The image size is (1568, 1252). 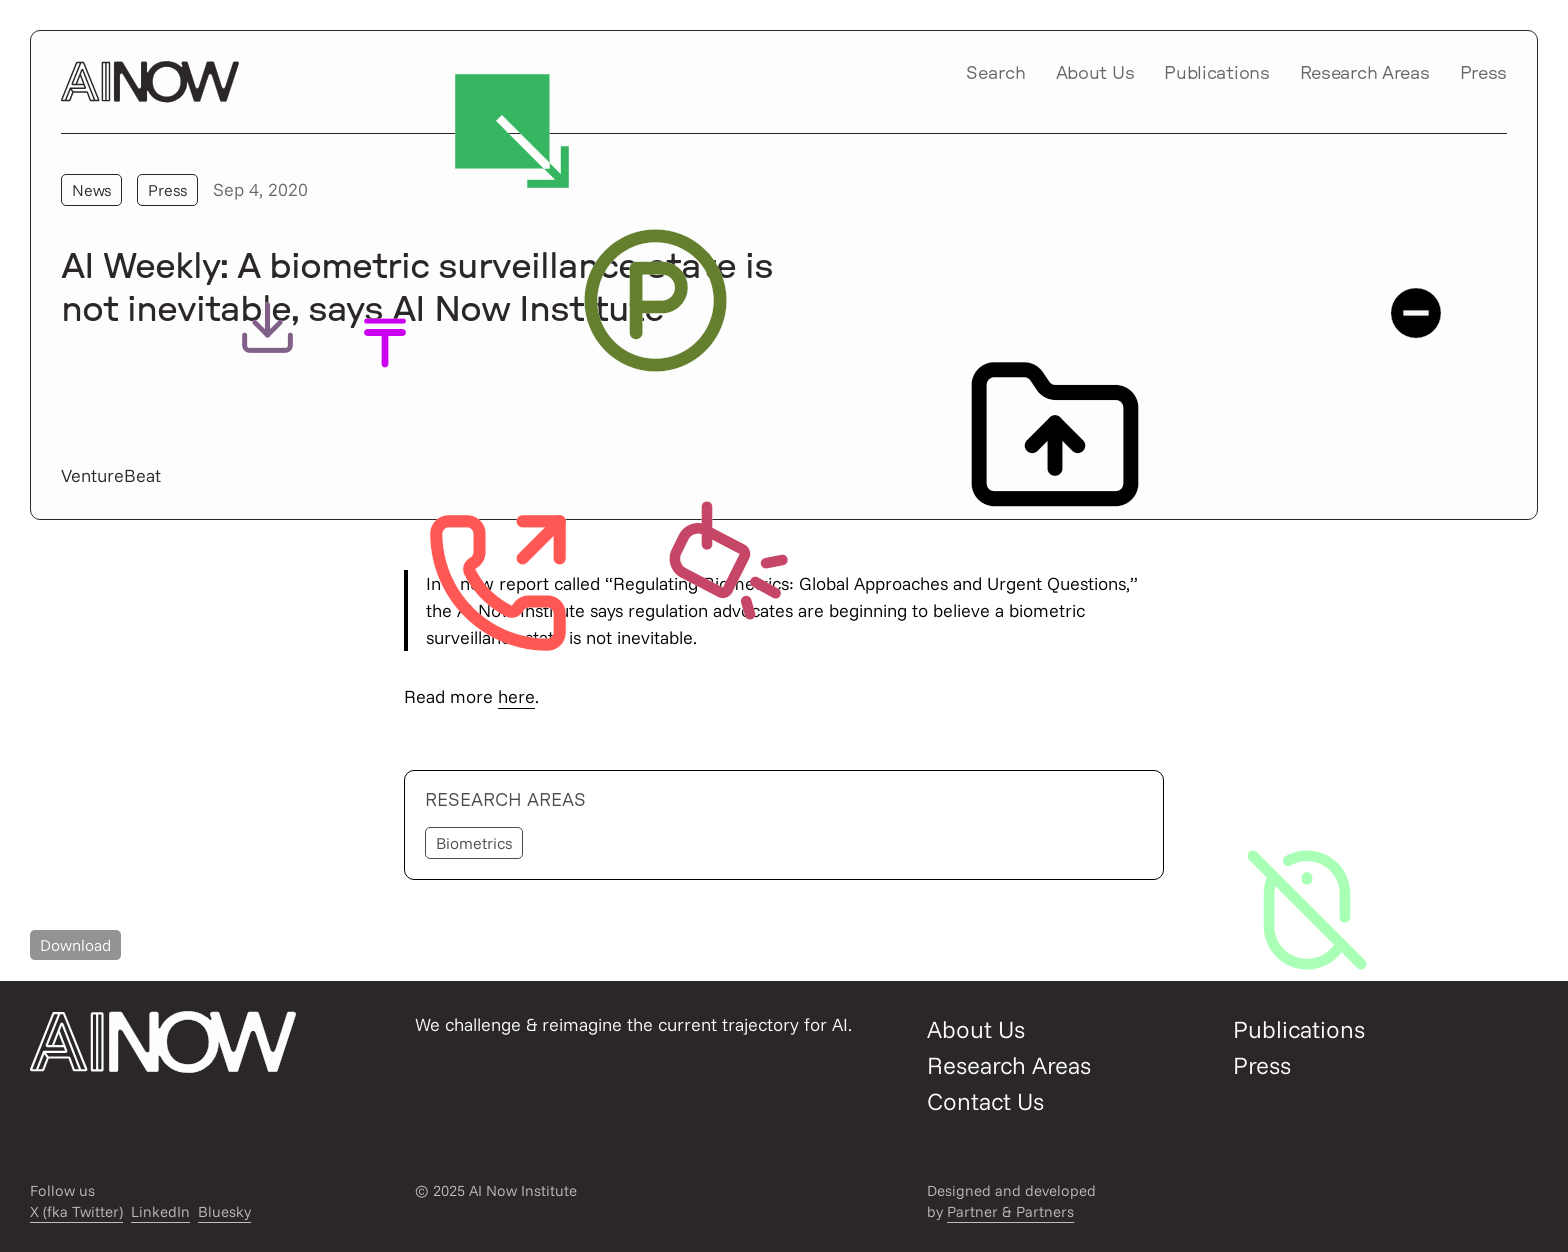 I want to click on indicates kazakhstani tenge currency, so click(x=385, y=343).